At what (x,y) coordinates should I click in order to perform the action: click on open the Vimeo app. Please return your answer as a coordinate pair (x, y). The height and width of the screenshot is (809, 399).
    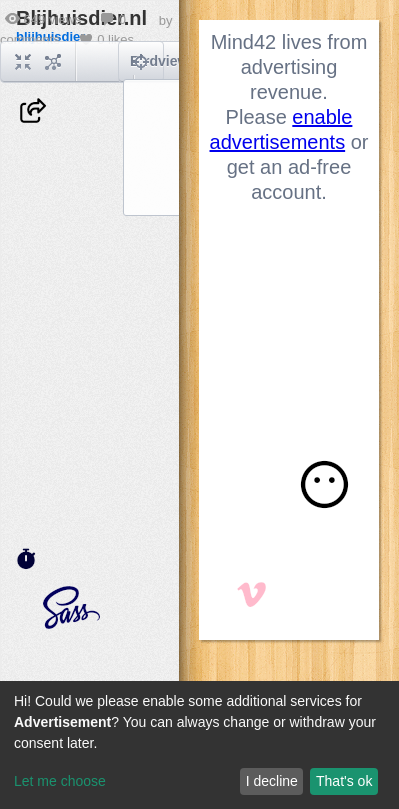
    Looking at the image, I should click on (251, 594).